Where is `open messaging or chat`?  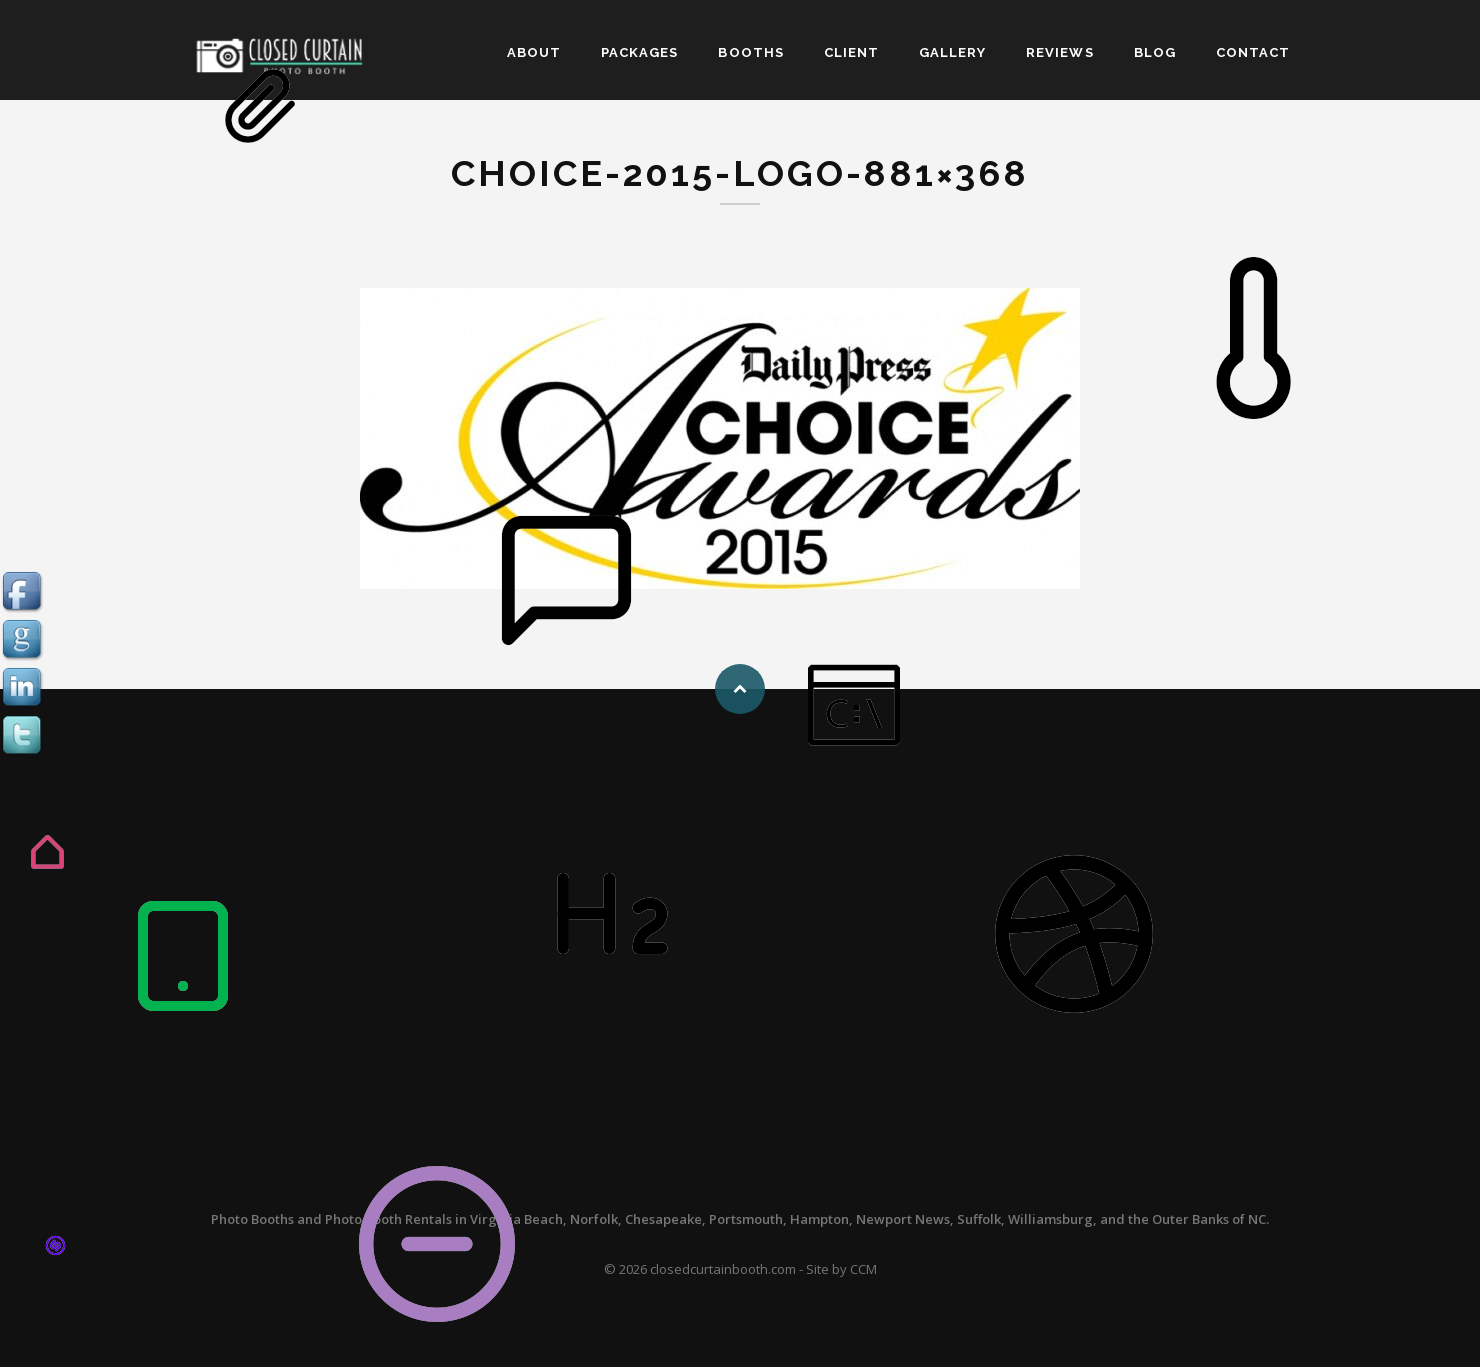 open messaging or chat is located at coordinates (566, 580).